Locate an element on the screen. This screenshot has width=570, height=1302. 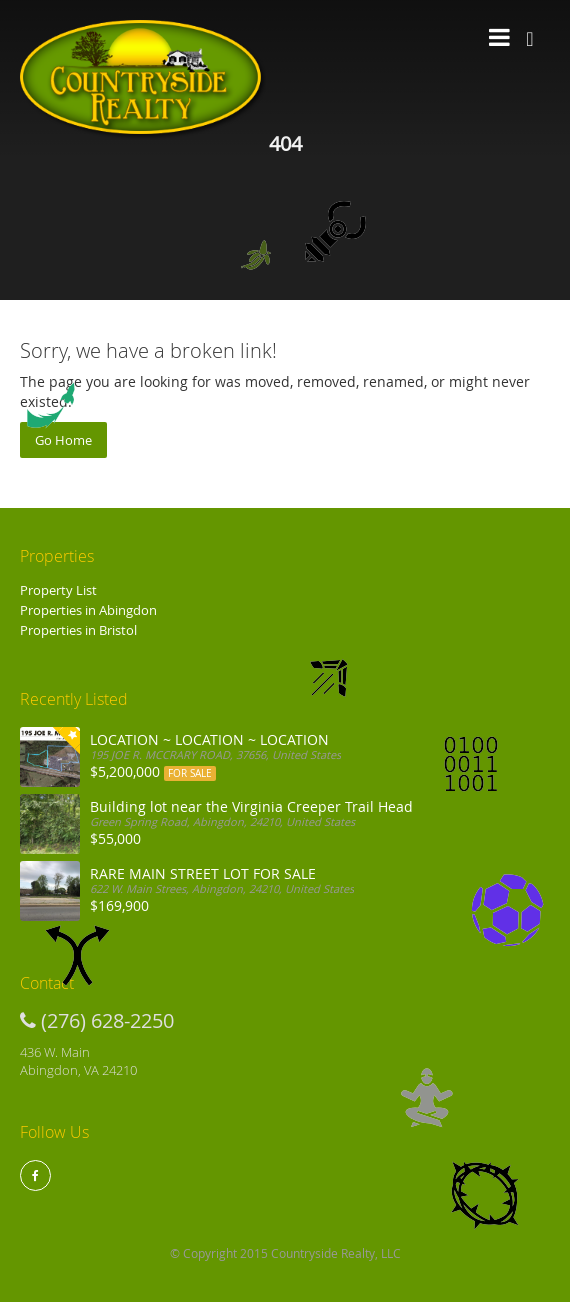
food or fruit category in a game inventory is located at coordinates (256, 255).